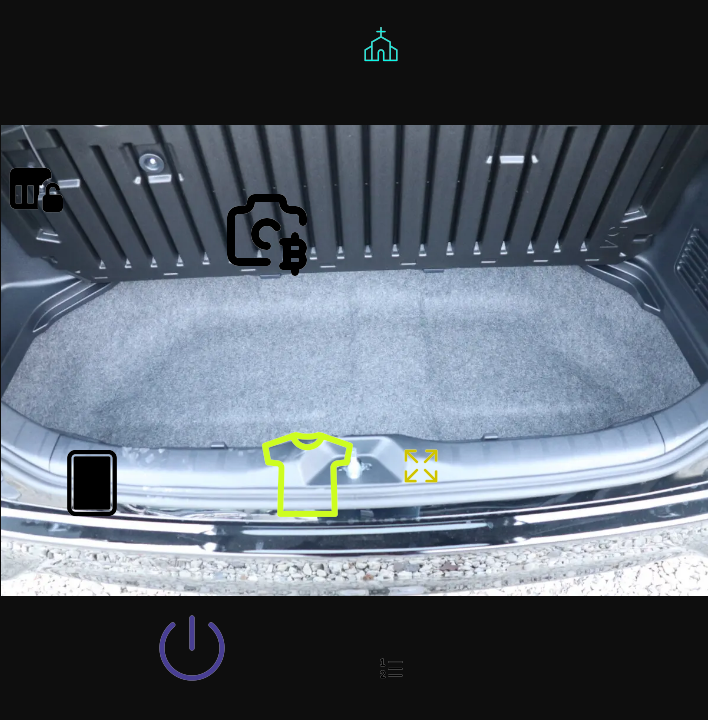 The image size is (708, 720). I want to click on turn off or shut down the device, so click(192, 648).